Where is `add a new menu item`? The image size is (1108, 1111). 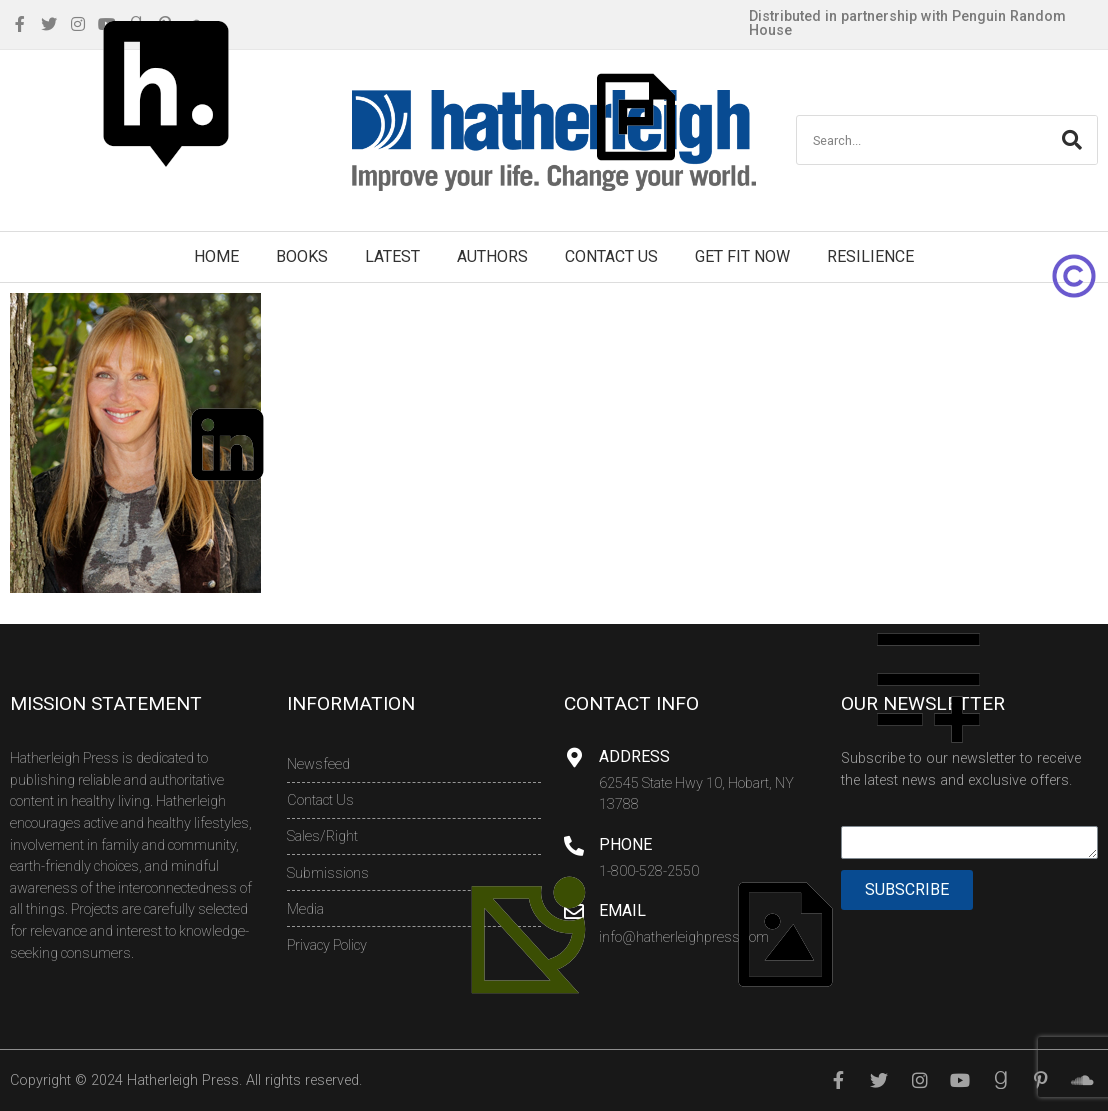
add a new menu item is located at coordinates (928, 679).